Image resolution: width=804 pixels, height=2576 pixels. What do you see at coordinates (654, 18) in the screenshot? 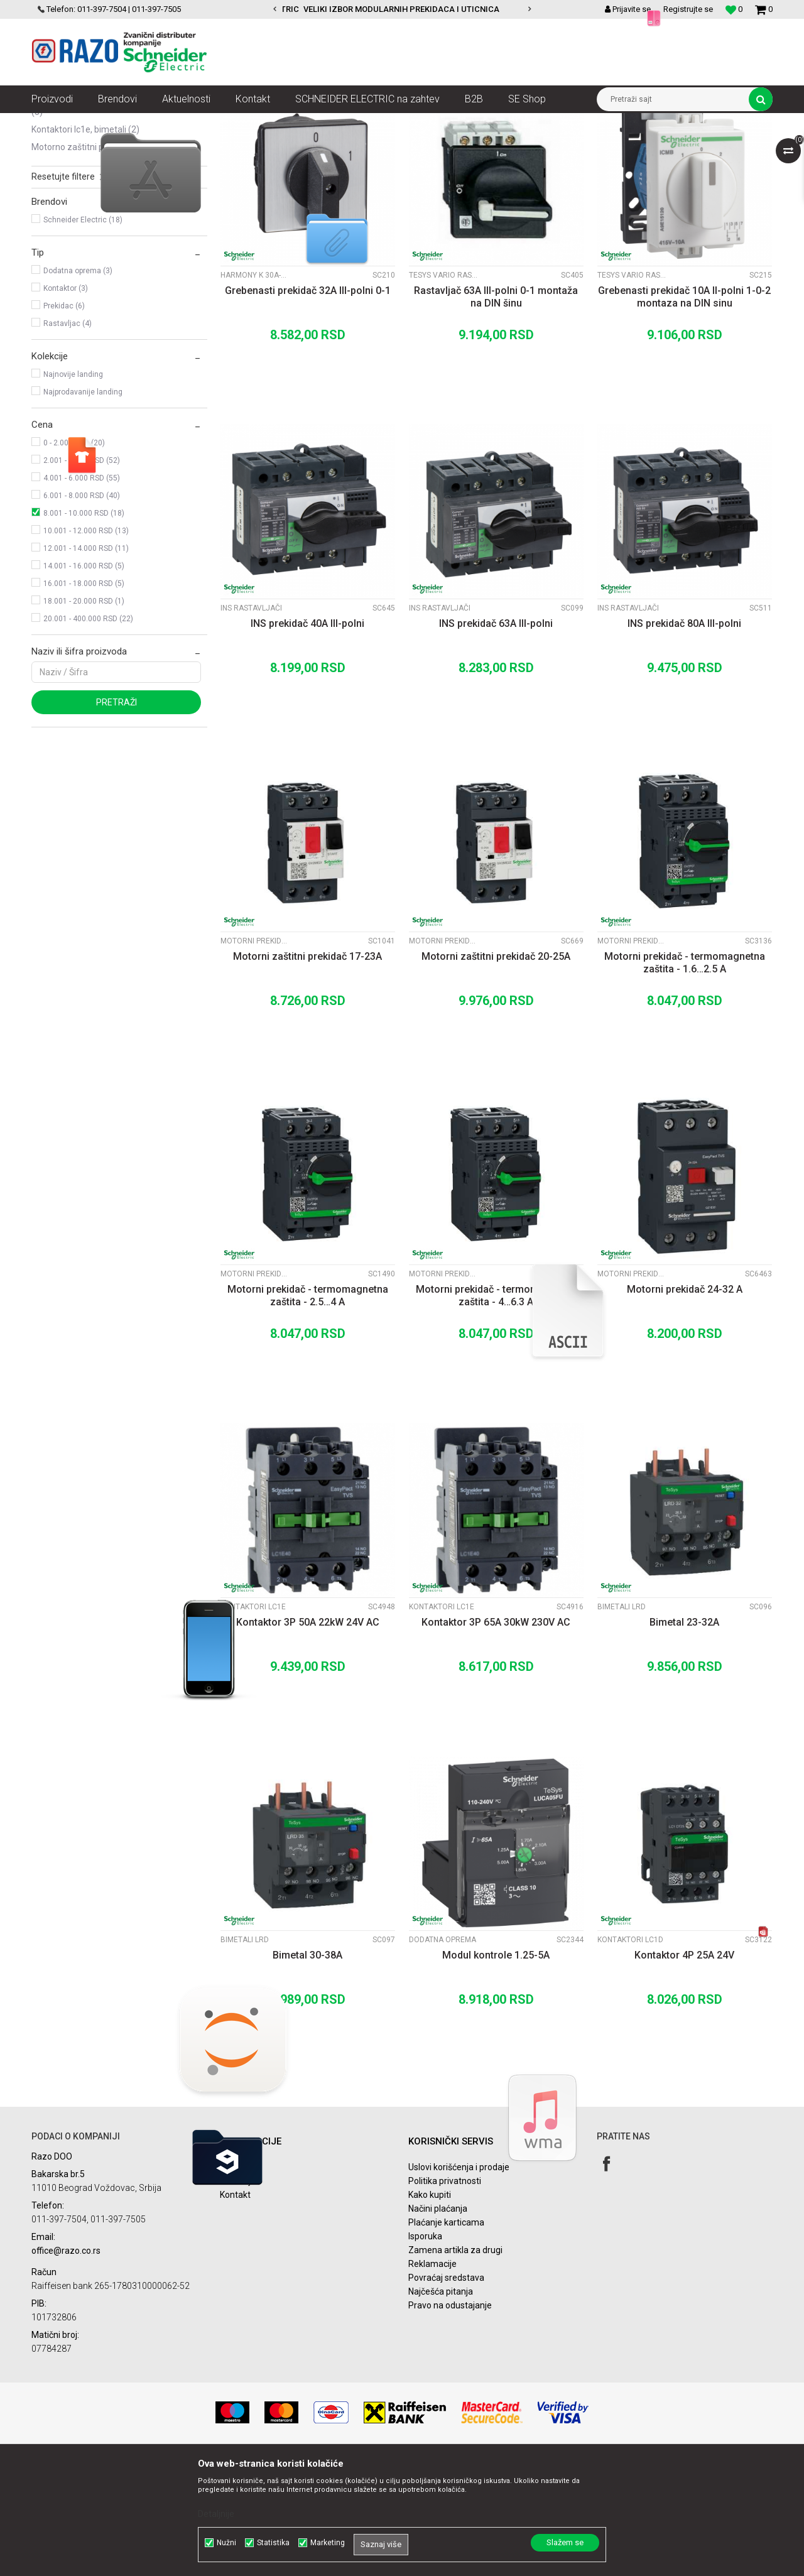
I see `debian software package file` at bounding box center [654, 18].